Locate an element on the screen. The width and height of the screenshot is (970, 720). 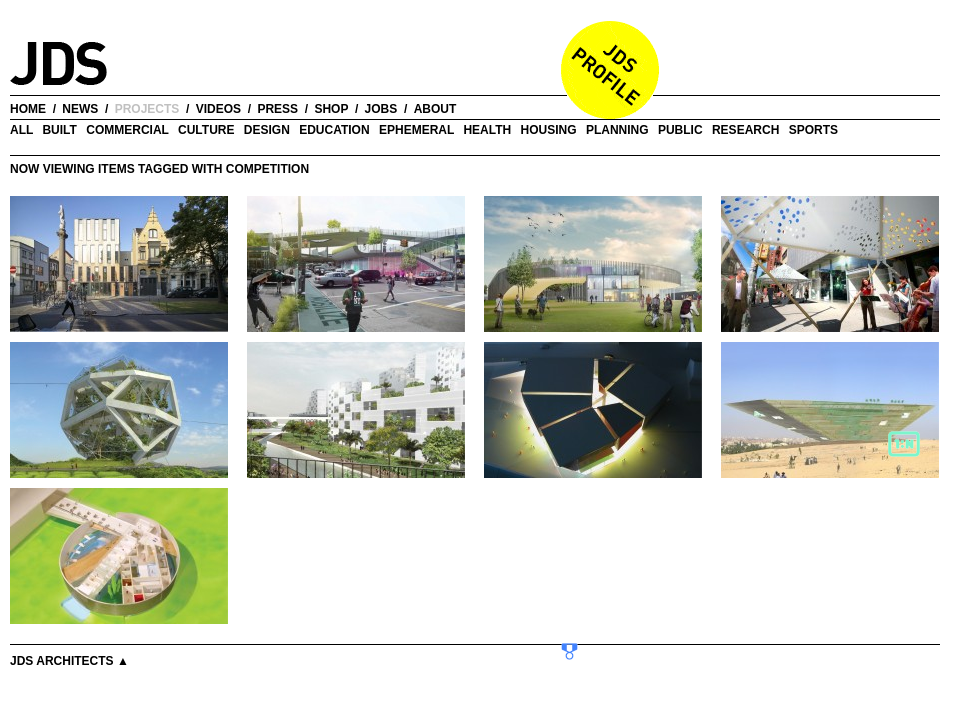
indicates a one-to-many database relationship is located at coordinates (904, 444).